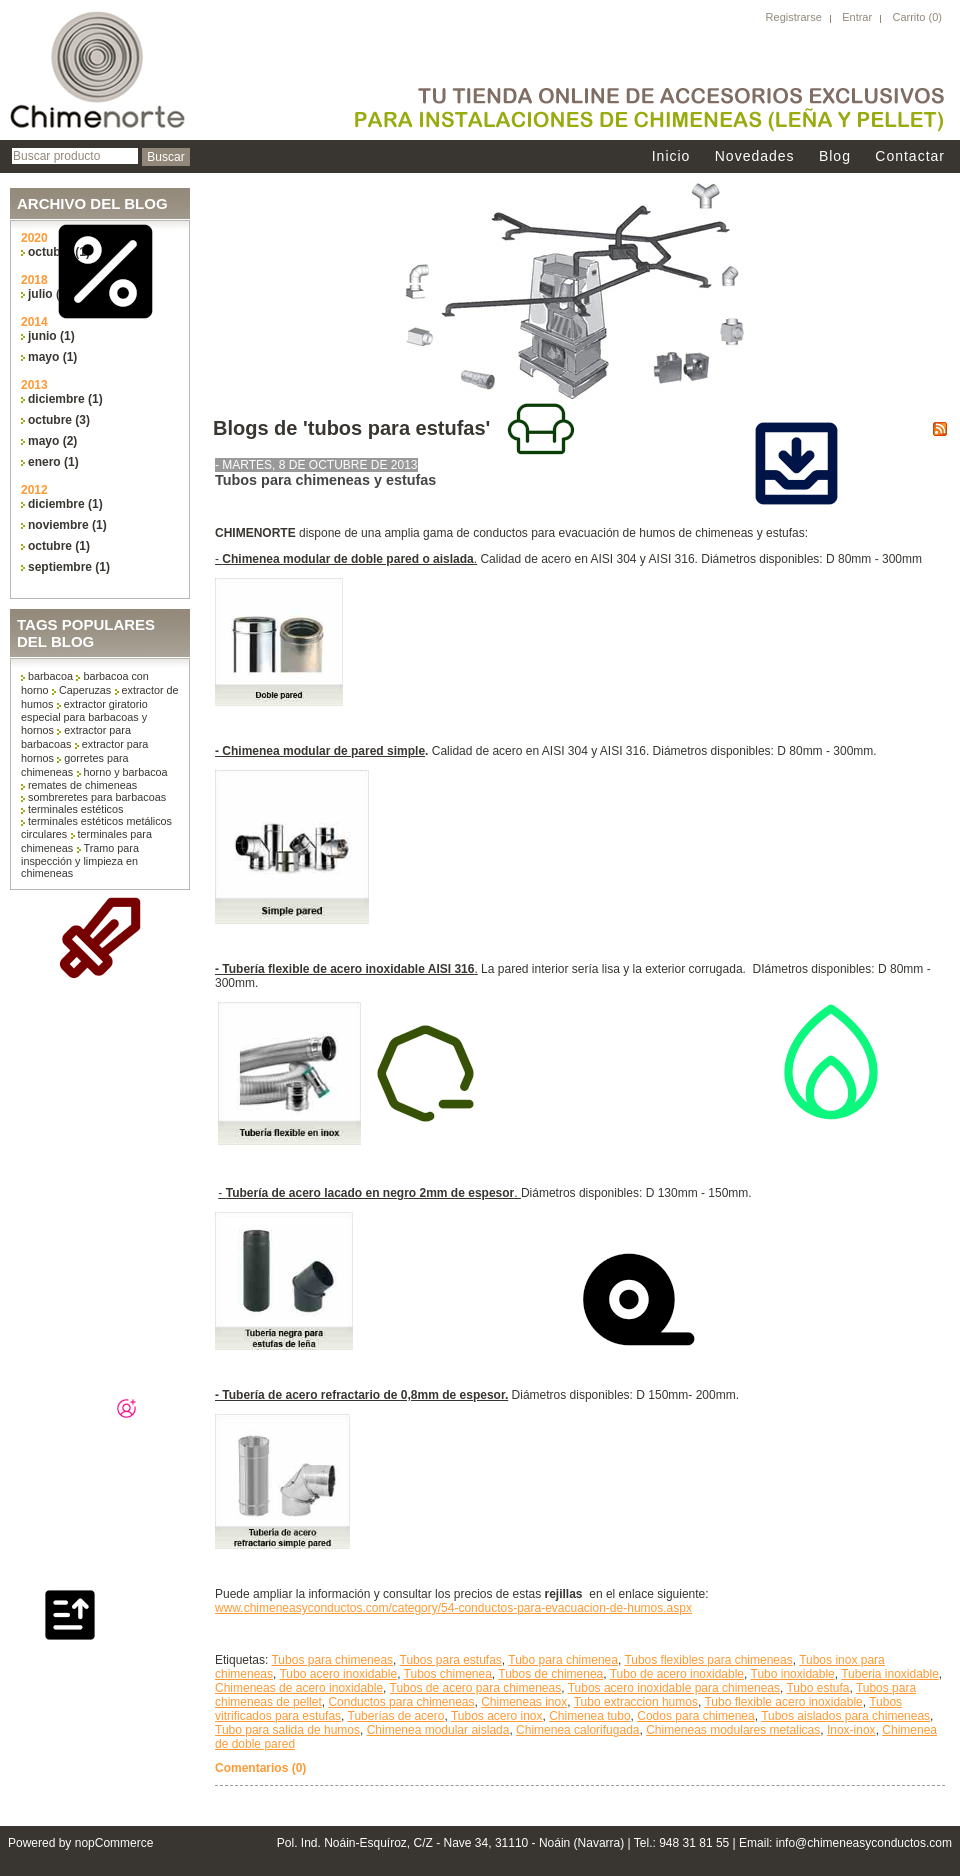  Describe the element at coordinates (70, 1615) in the screenshot. I see `sort items in descending order` at that location.